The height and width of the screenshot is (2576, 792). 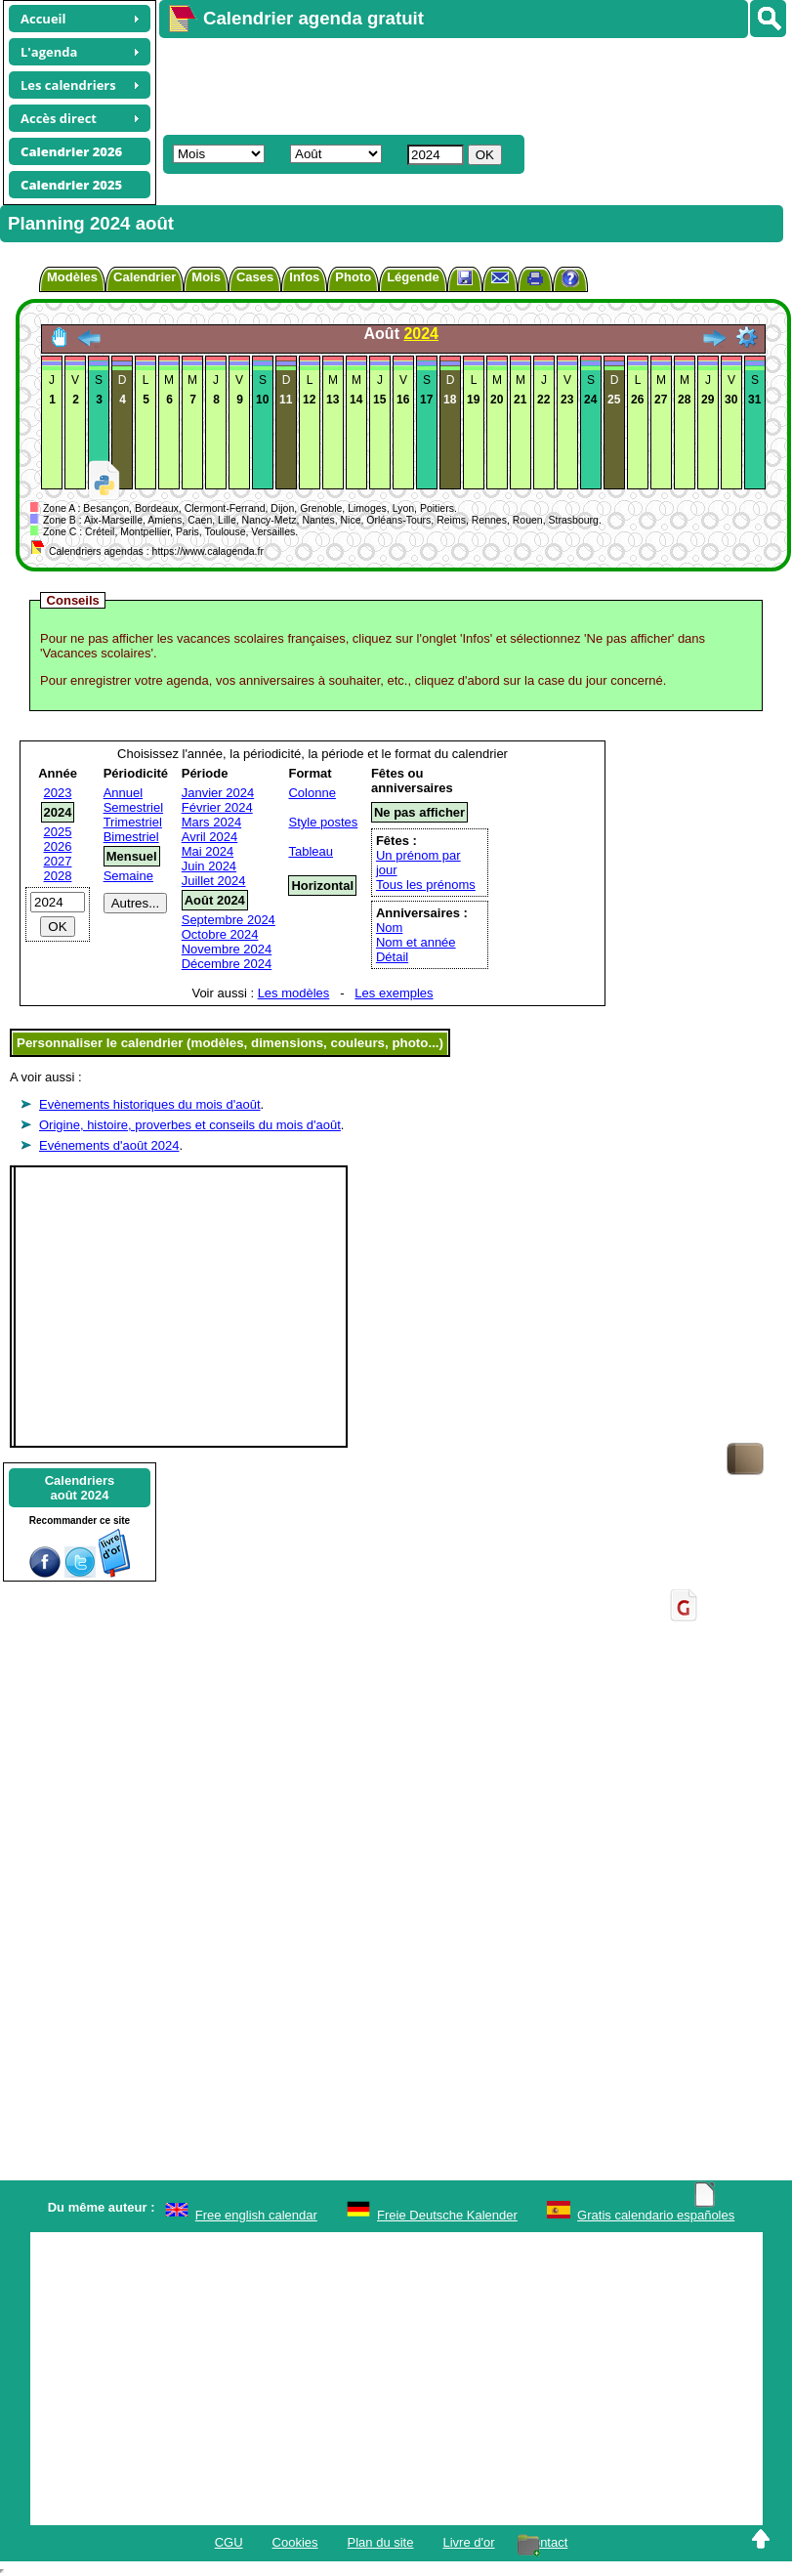 I want to click on open LibreOffice suite, so click(x=704, y=2194).